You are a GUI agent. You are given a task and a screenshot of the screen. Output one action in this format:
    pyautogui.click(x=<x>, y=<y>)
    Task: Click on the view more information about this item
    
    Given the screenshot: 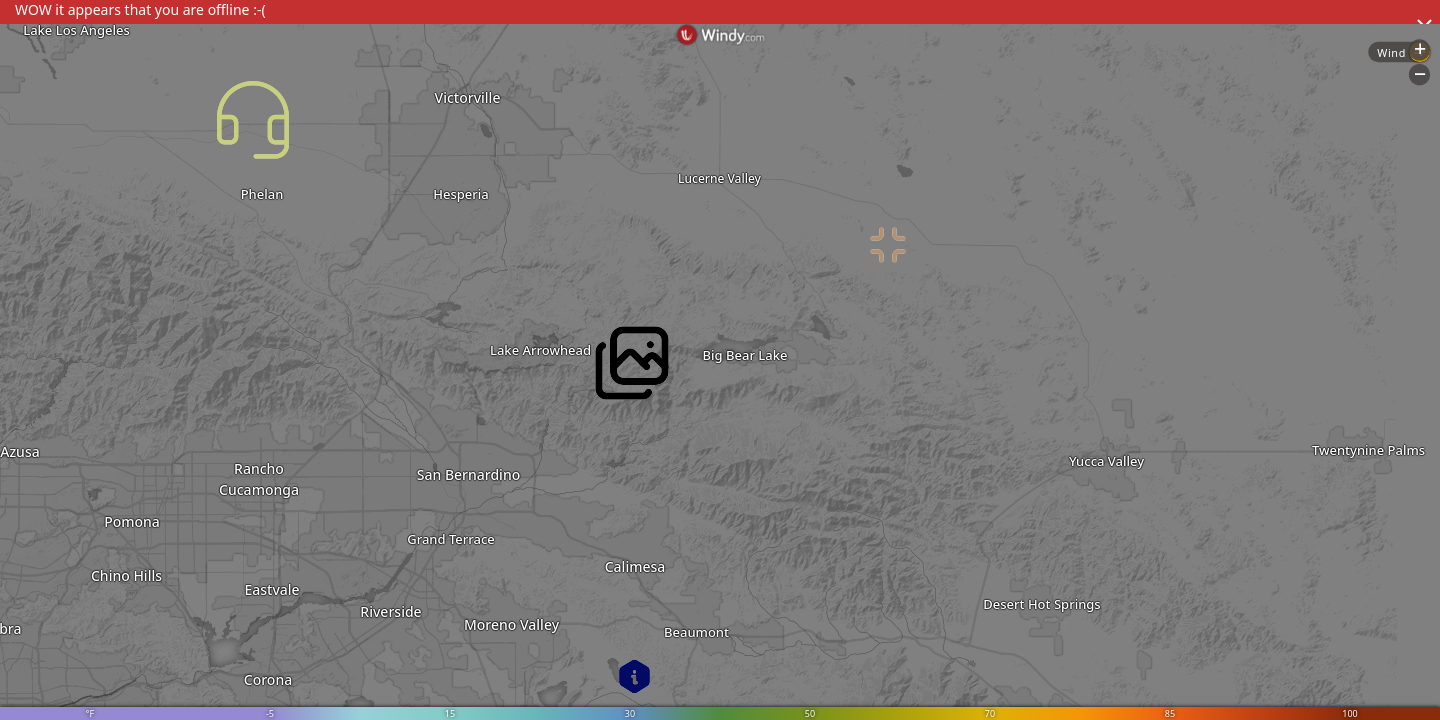 What is the action you would take?
    pyautogui.click(x=634, y=676)
    